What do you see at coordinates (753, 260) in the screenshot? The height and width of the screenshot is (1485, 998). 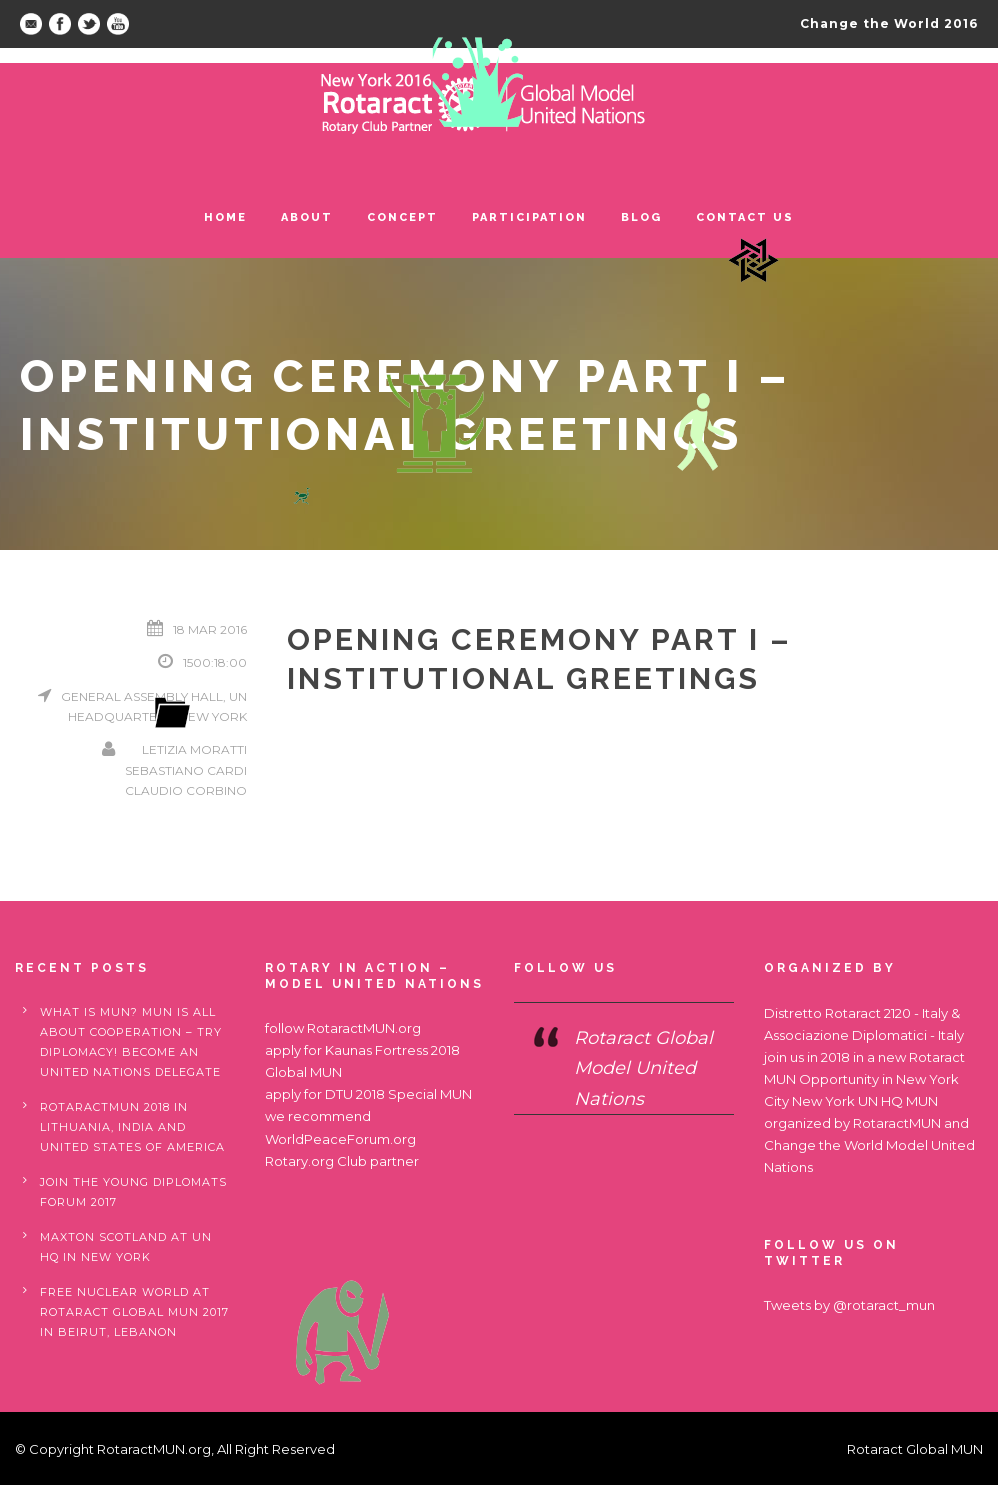 I see `decorative geometric star emblem or badge` at bounding box center [753, 260].